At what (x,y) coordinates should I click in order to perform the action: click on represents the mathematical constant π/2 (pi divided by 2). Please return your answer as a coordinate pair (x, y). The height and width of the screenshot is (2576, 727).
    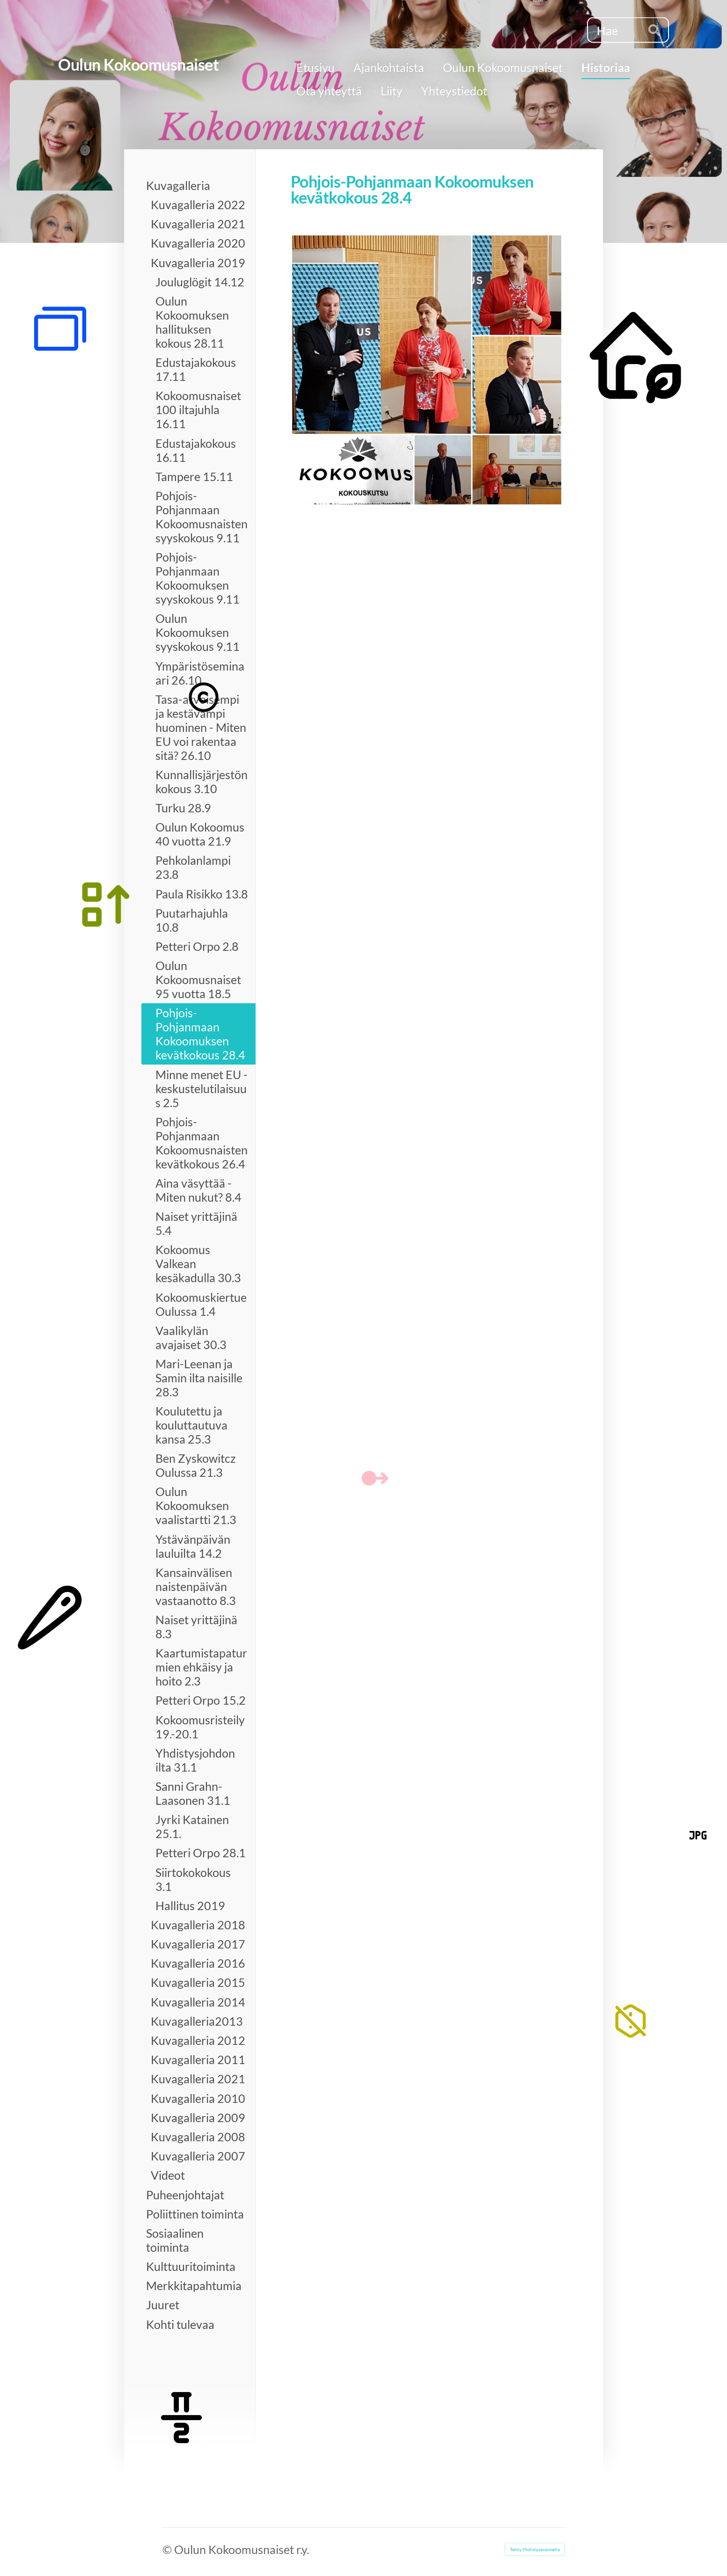
    Looking at the image, I should click on (181, 2417).